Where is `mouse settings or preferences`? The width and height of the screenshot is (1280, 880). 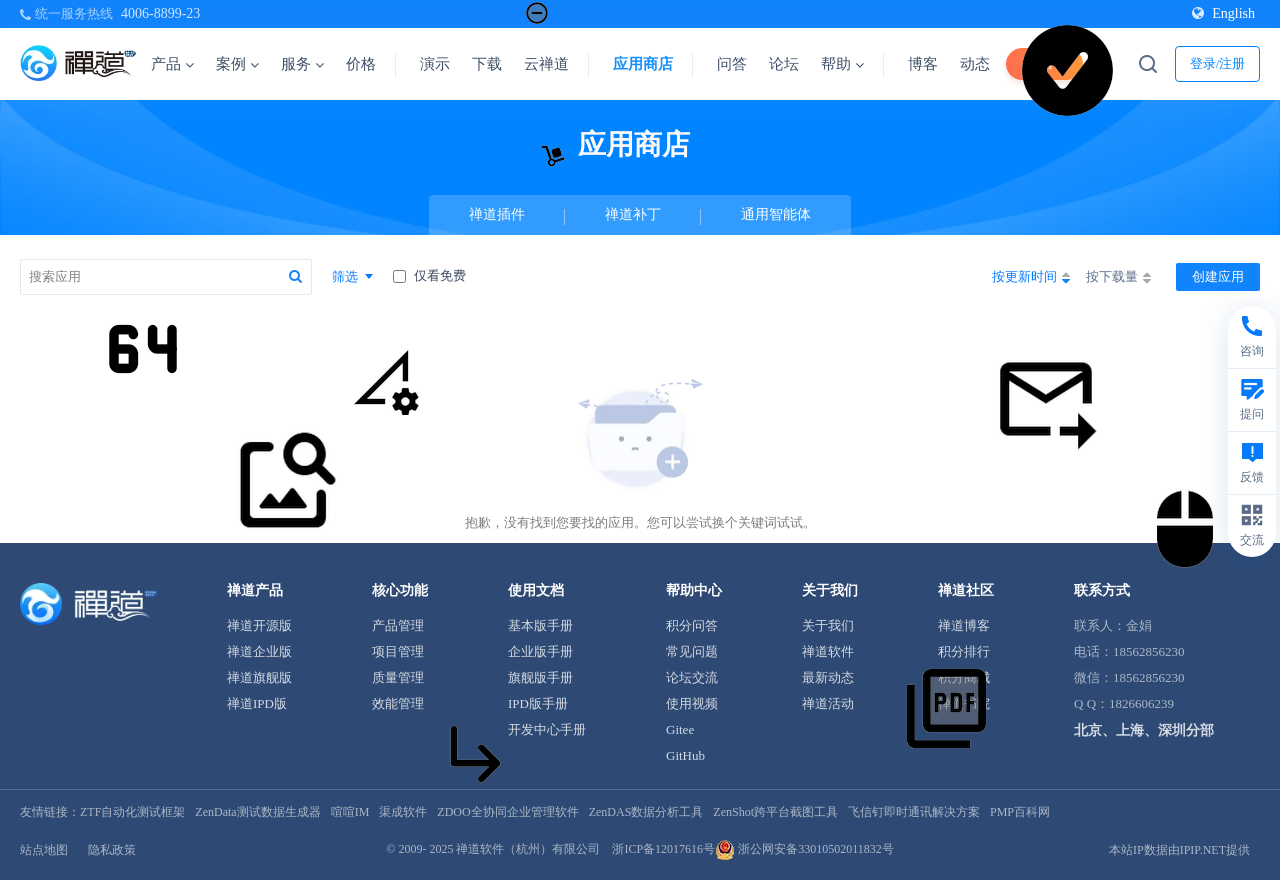 mouse settings or preferences is located at coordinates (1185, 529).